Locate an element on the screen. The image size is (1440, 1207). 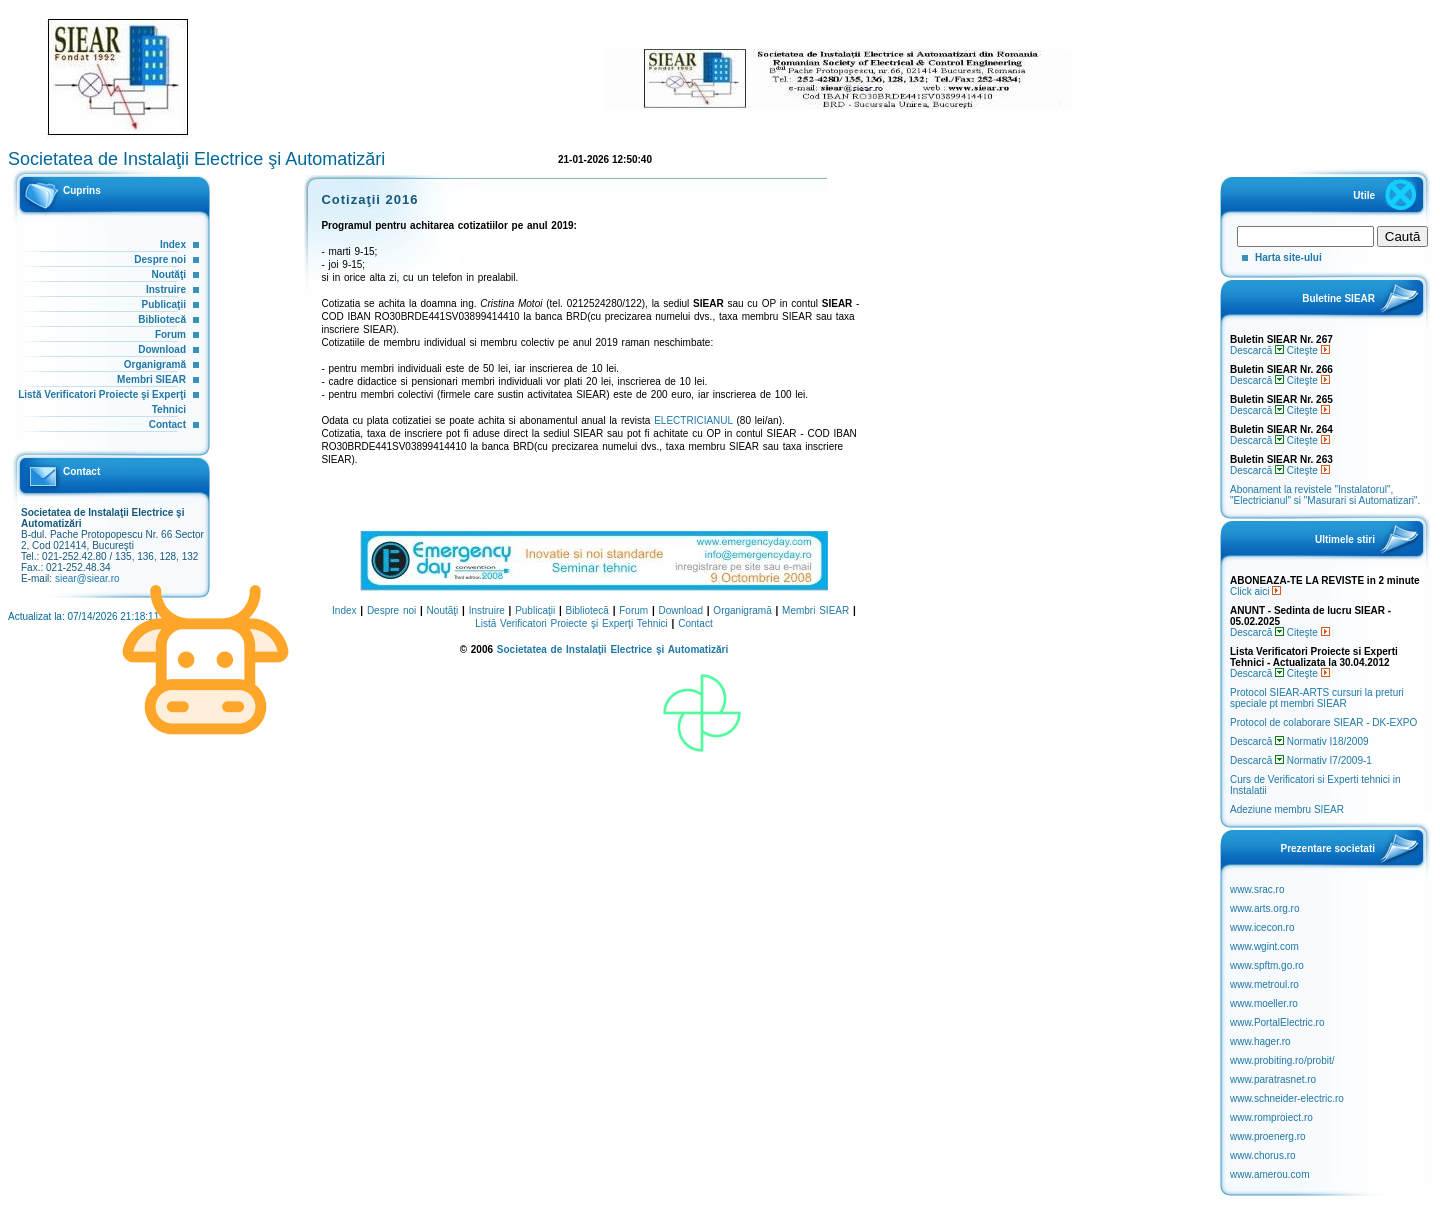
browse farm or agricultural content is located at coordinates (205, 662).